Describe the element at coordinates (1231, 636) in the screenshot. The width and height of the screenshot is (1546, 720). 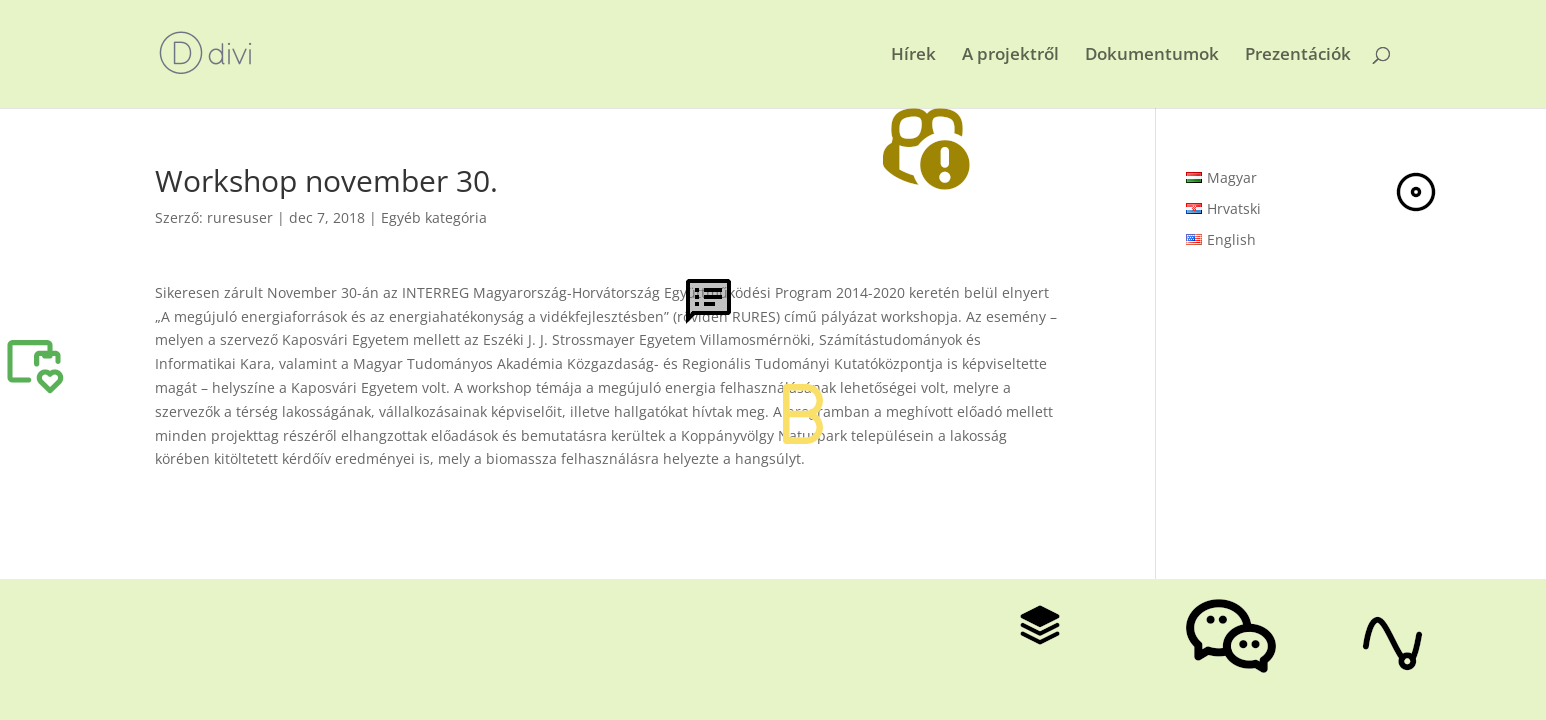
I see `open WeChat messaging app` at that location.